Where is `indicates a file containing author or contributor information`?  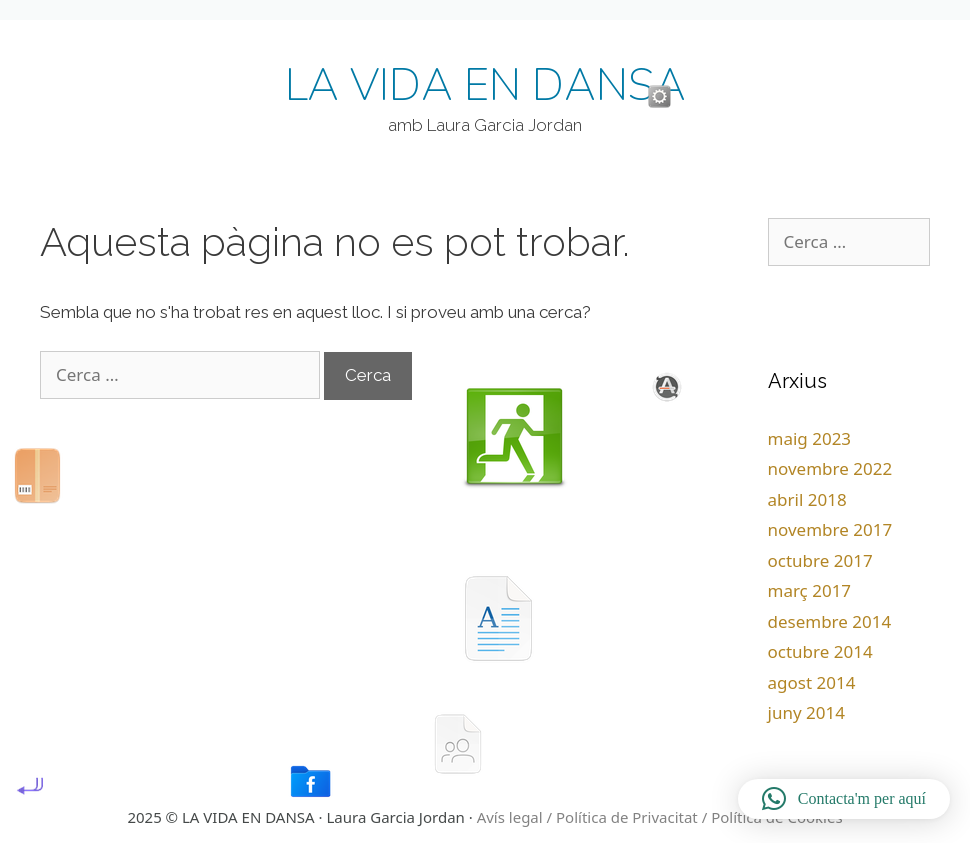 indicates a file containing author or contributor information is located at coordinates (458, 744).